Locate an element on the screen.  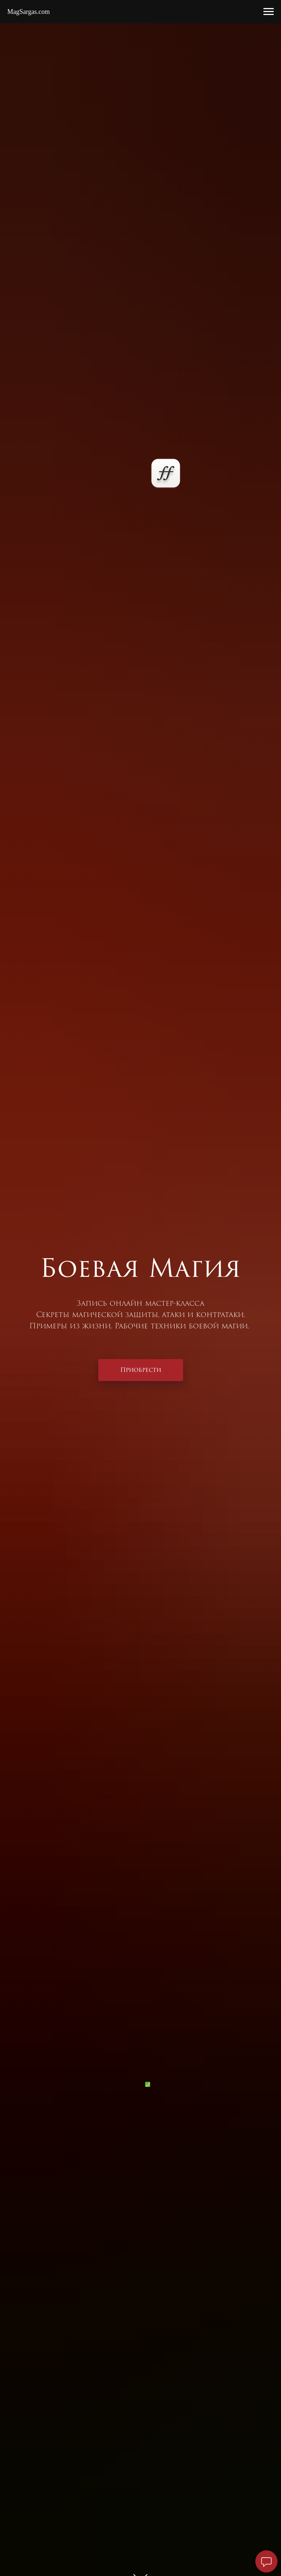
open fontforge font editing application is located at coordinates (166, 473).